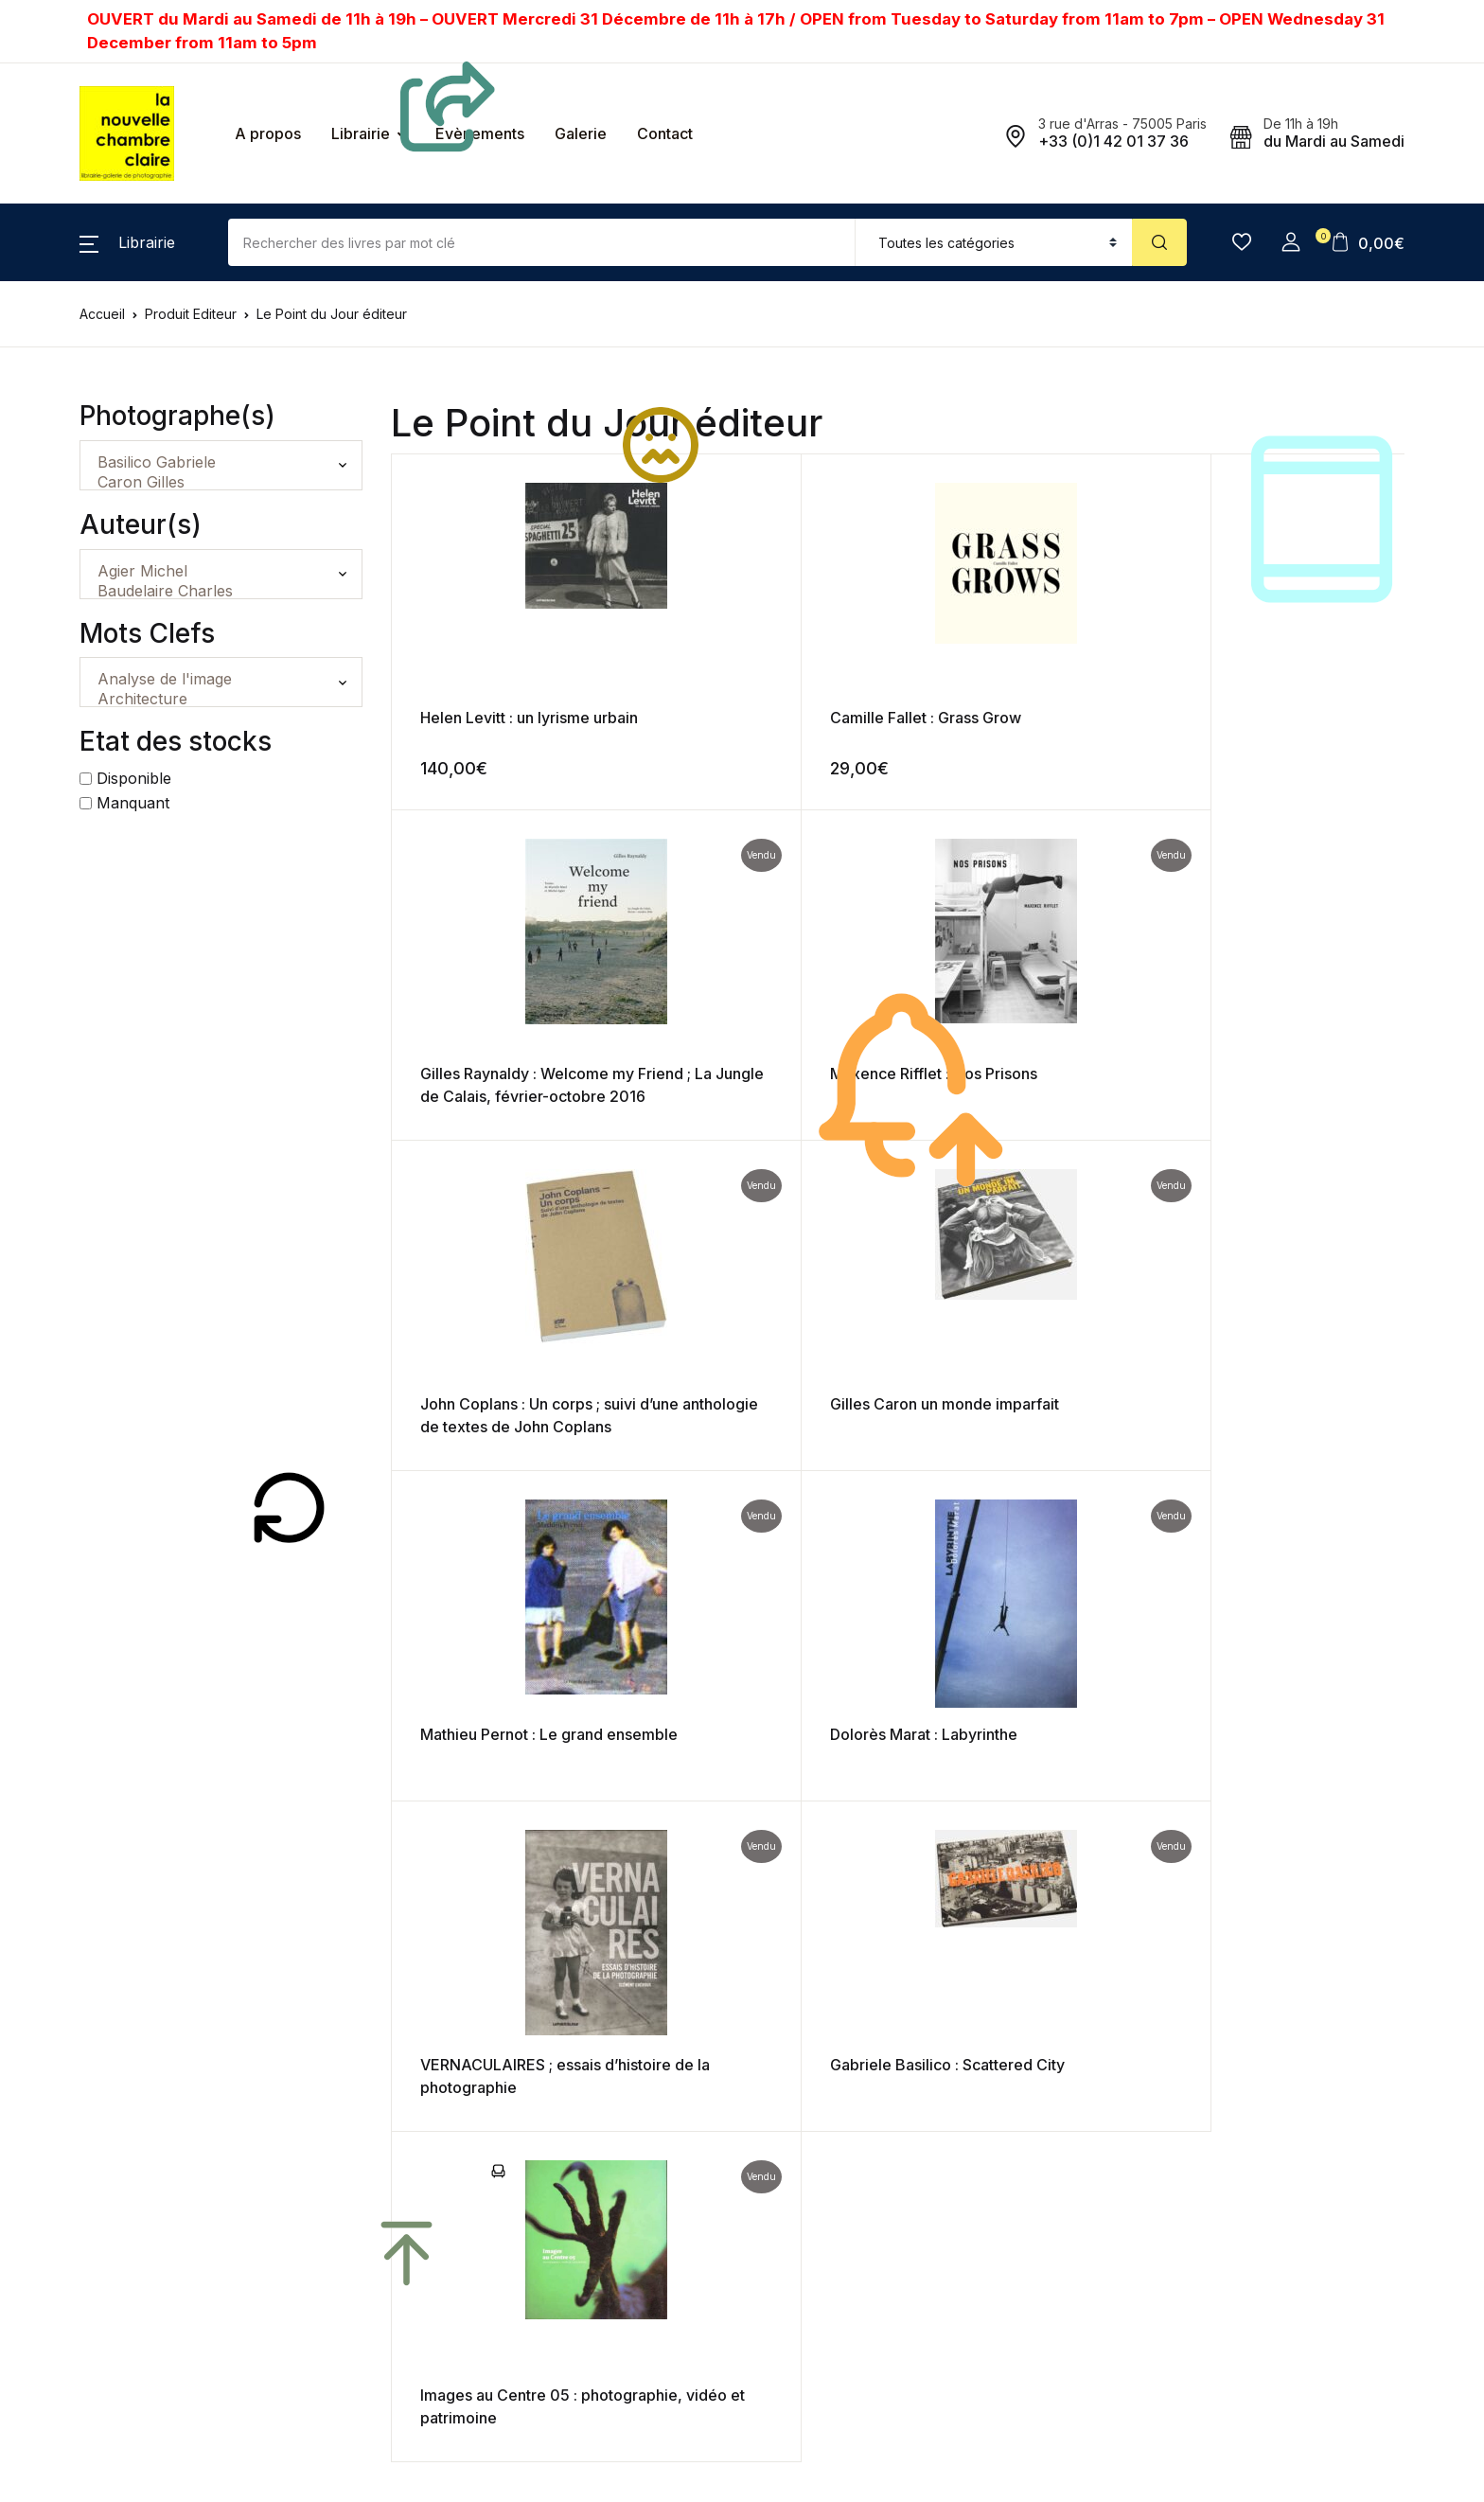  What do you see at coordinates (498, 2171) in the screenshot?
I see `browse furniture or home decor items` at bounding box center [498, 2171].